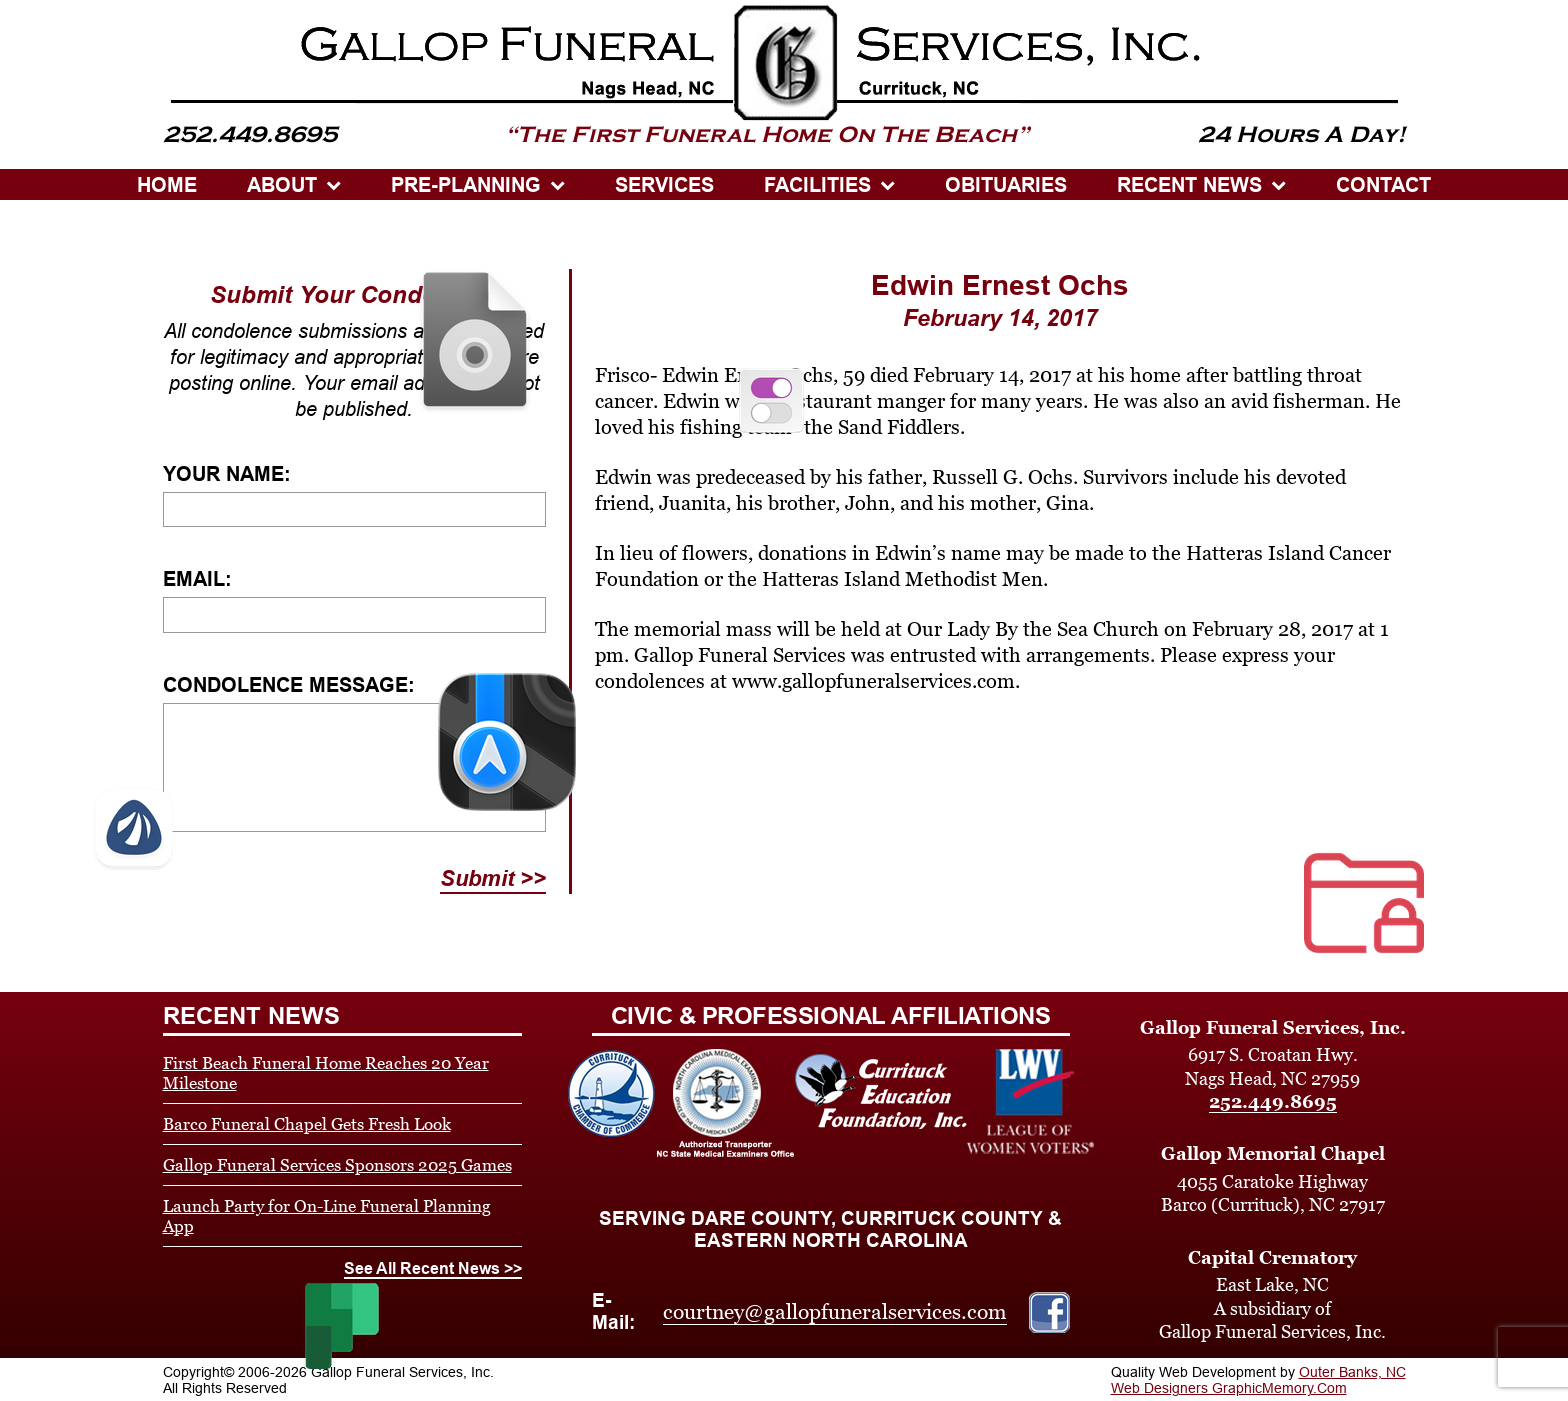  What do you see at coordinates (342, 1326) in the screenshot?
I see `open microsoft planner app` at bounding box center [342, 1326].